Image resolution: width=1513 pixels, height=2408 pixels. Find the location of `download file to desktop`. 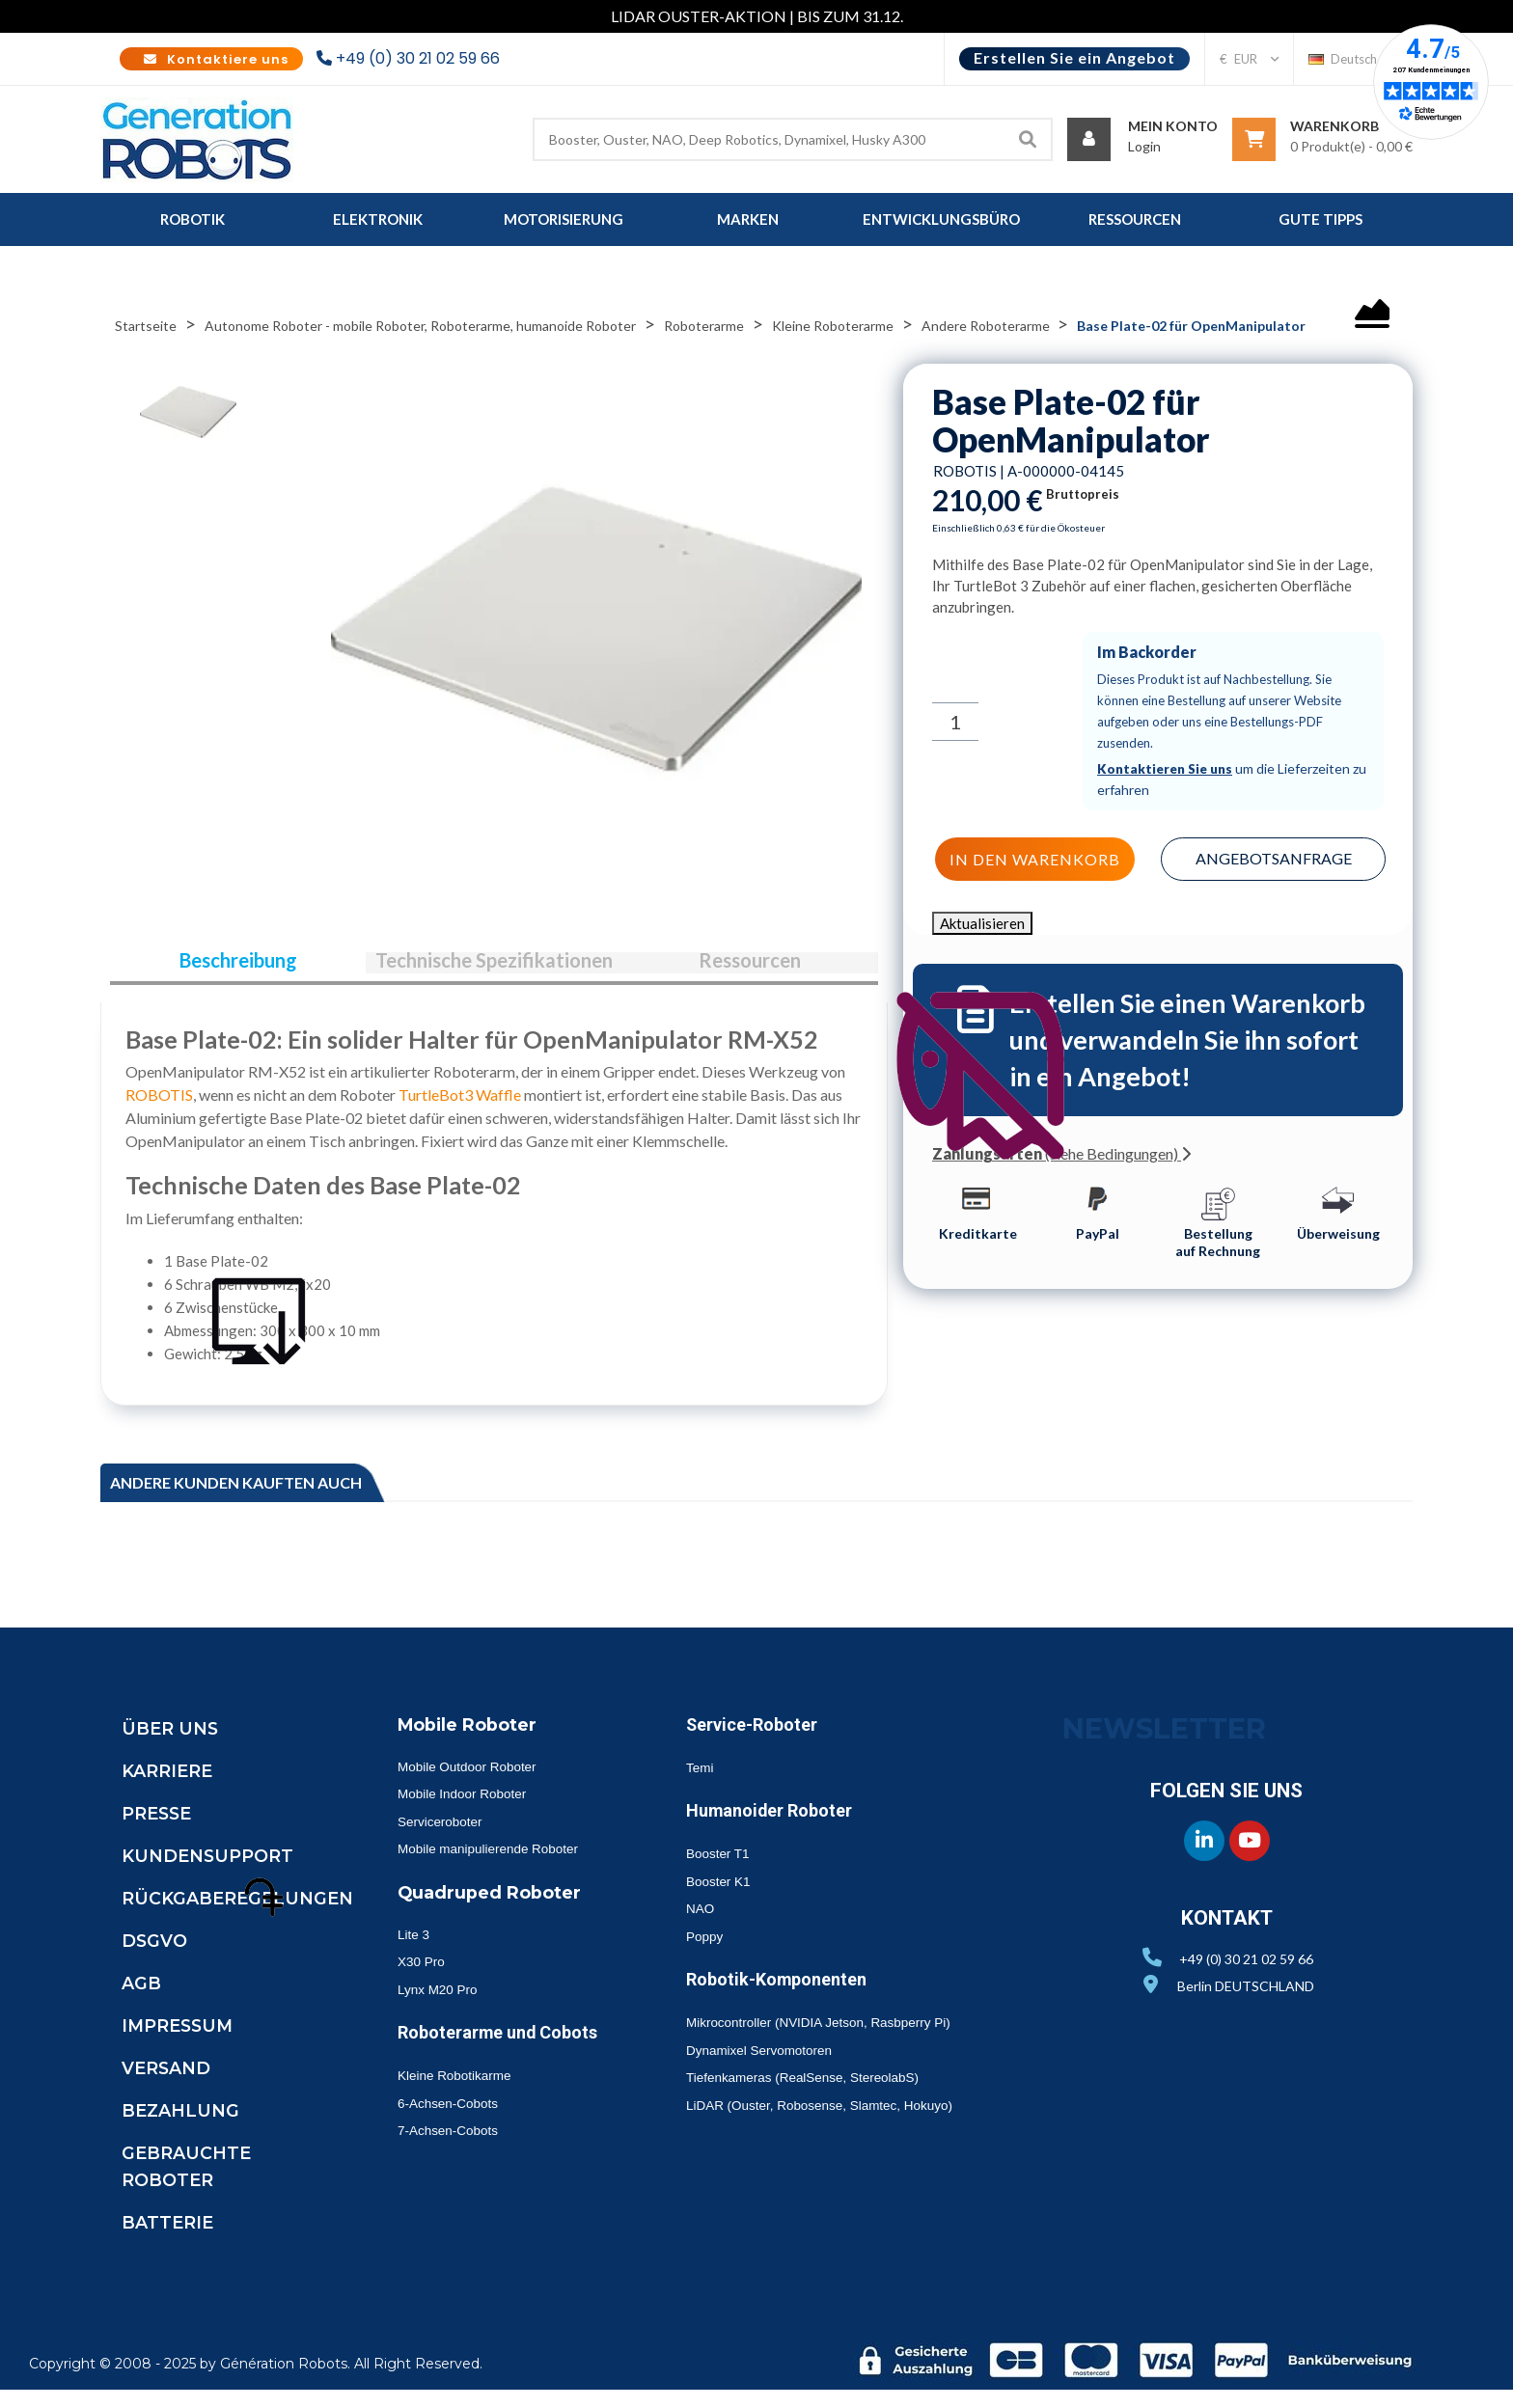

download file to desktop is located at coordinates (259, 1318).